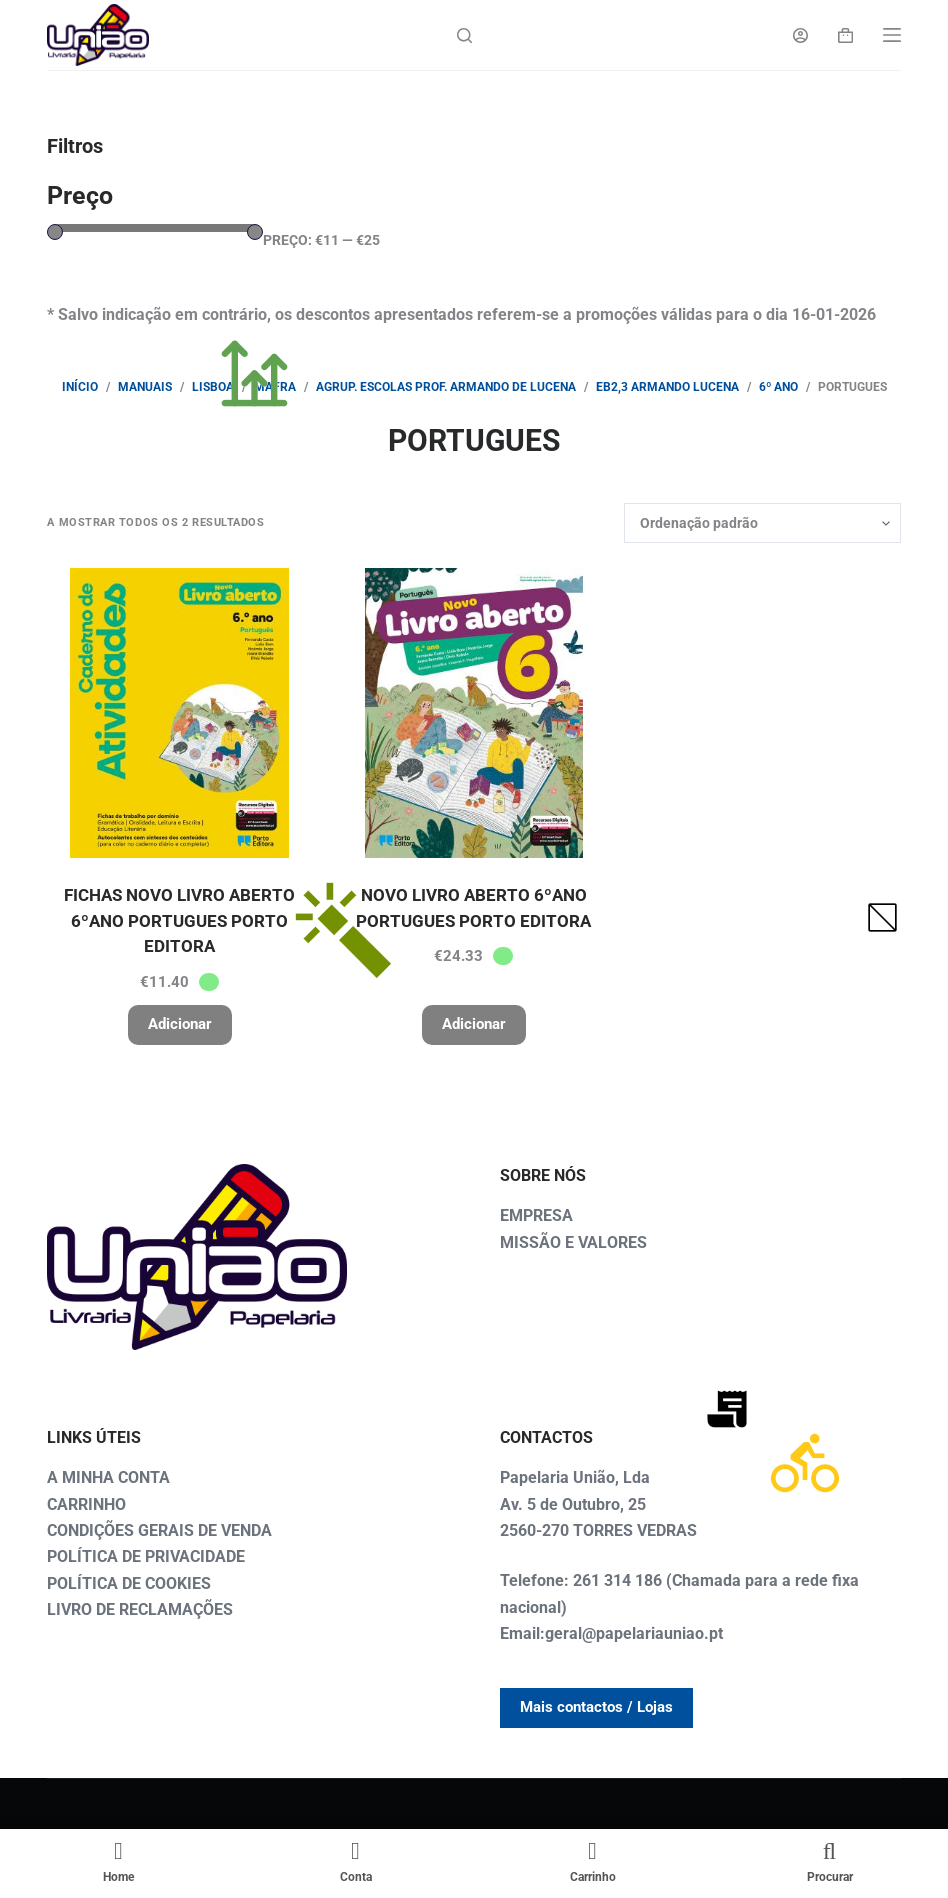 This screenshot has height=1898, width=948. What do you see at coordinates (882, 917) in the screenshot?
I see `placeholder for missing or unavailable image content` at bounding box center [882, 917].